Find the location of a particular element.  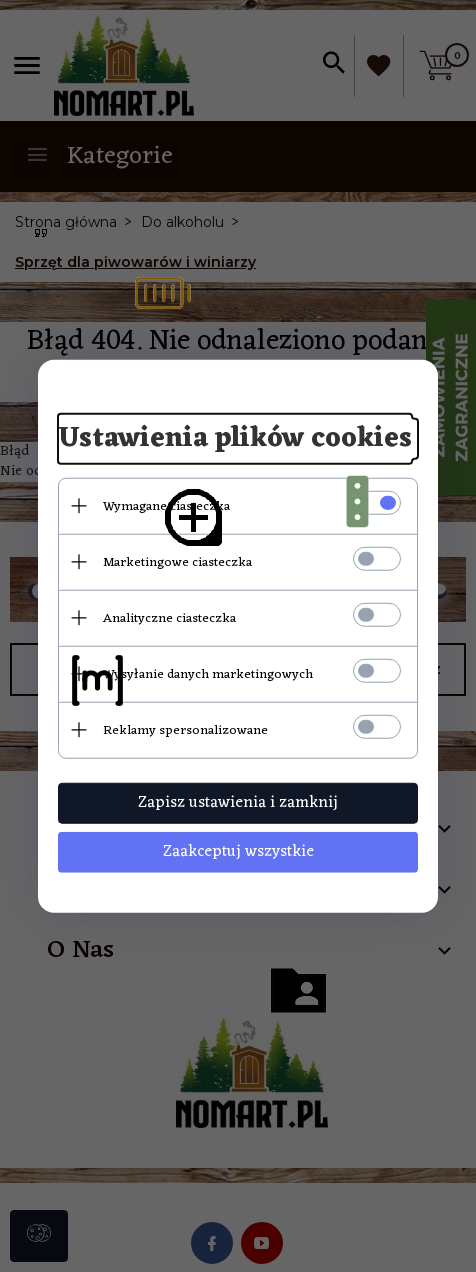

insert a block quote is located at coordinates (41, 233).